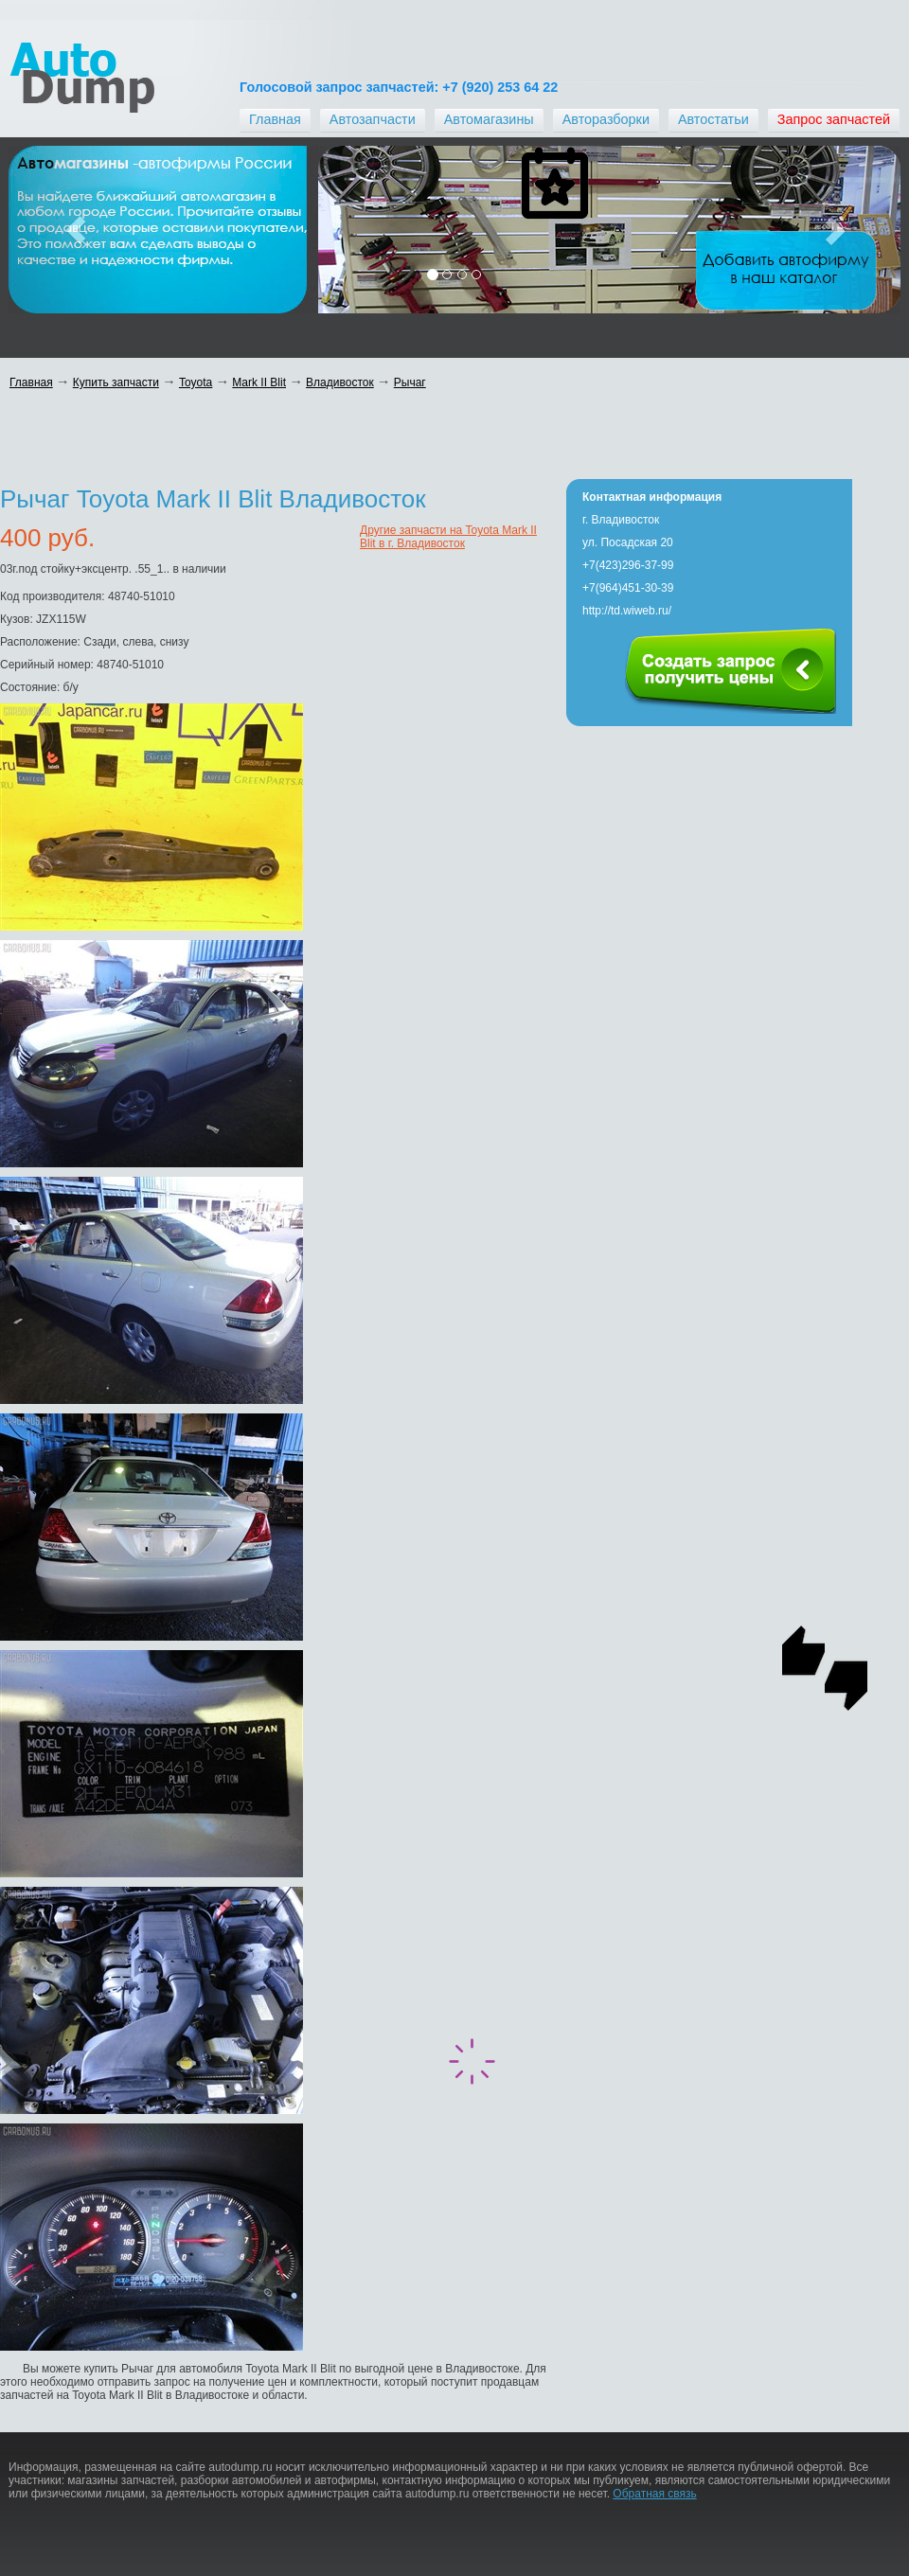 The height and width of the screenshot is (2576, 909). I want to click on rate or provide feedback, so click(825, 1668).